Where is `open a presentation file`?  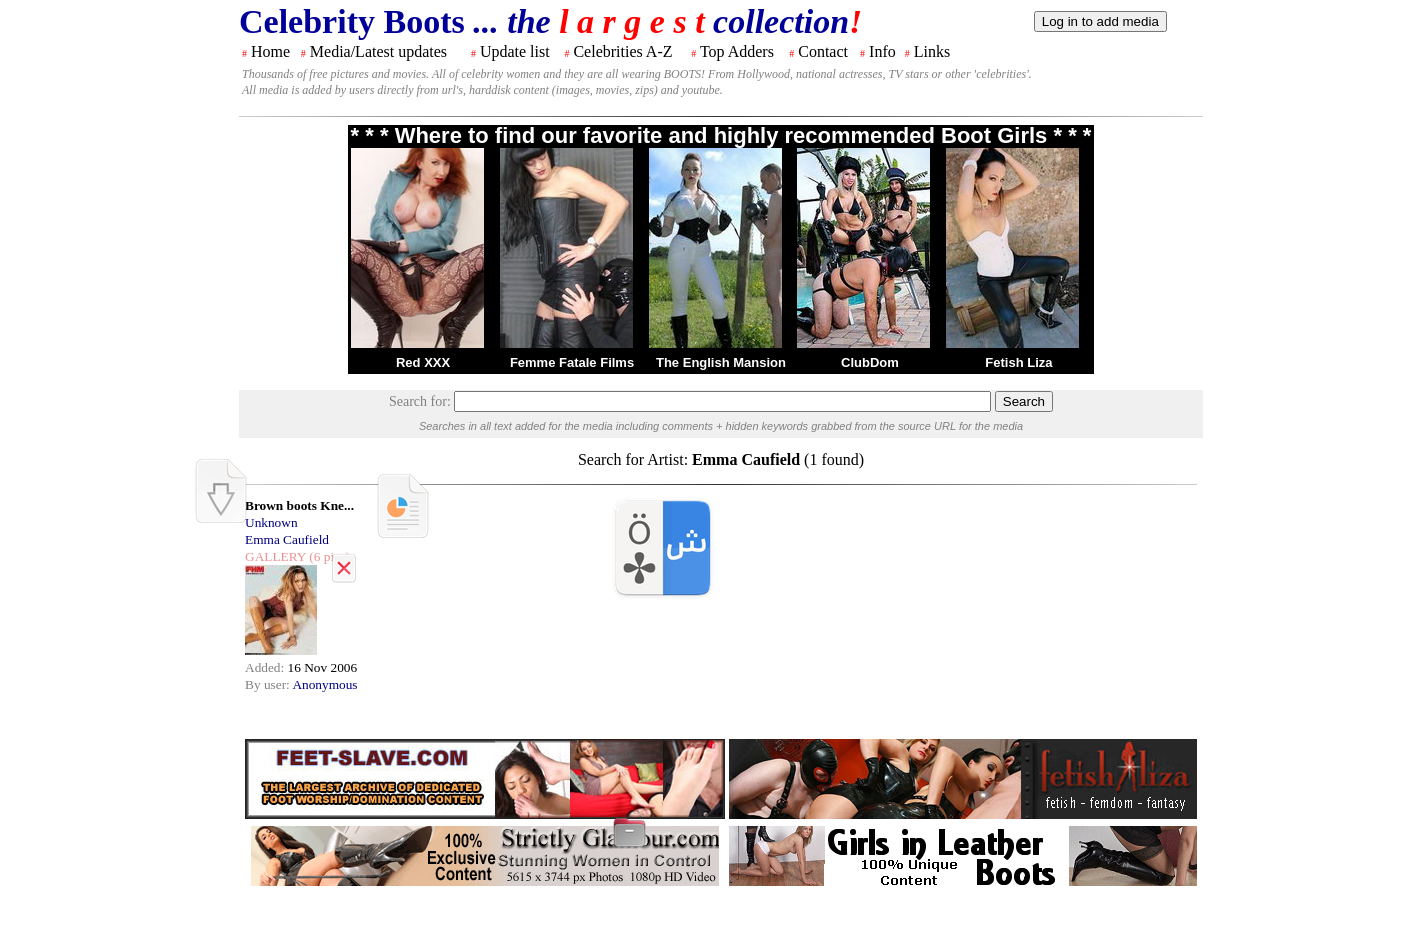 open a presentation file is located at coordinates (403, 506).